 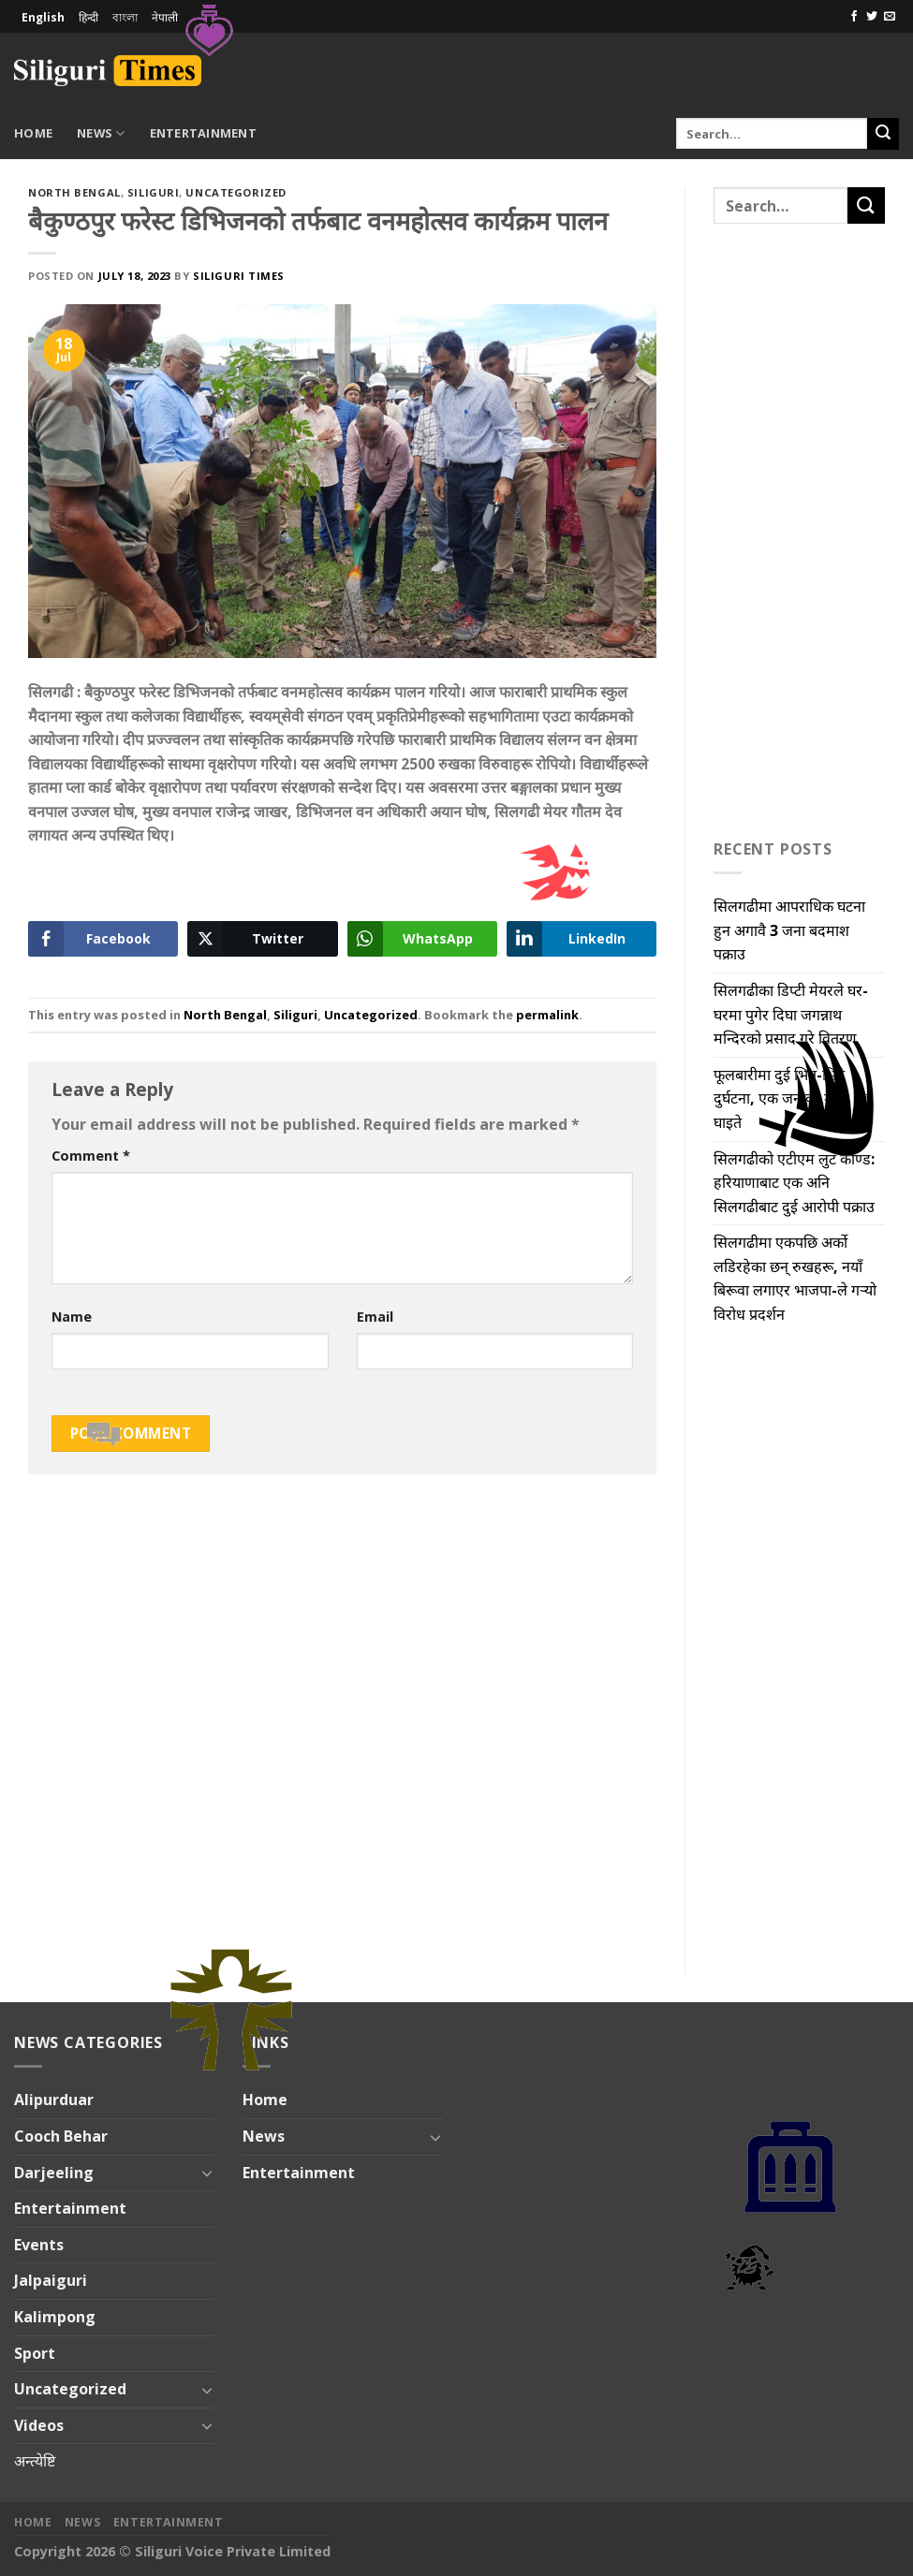 I want to click on indicates player has an active power-up or buff, so click(x=230, y=2009).